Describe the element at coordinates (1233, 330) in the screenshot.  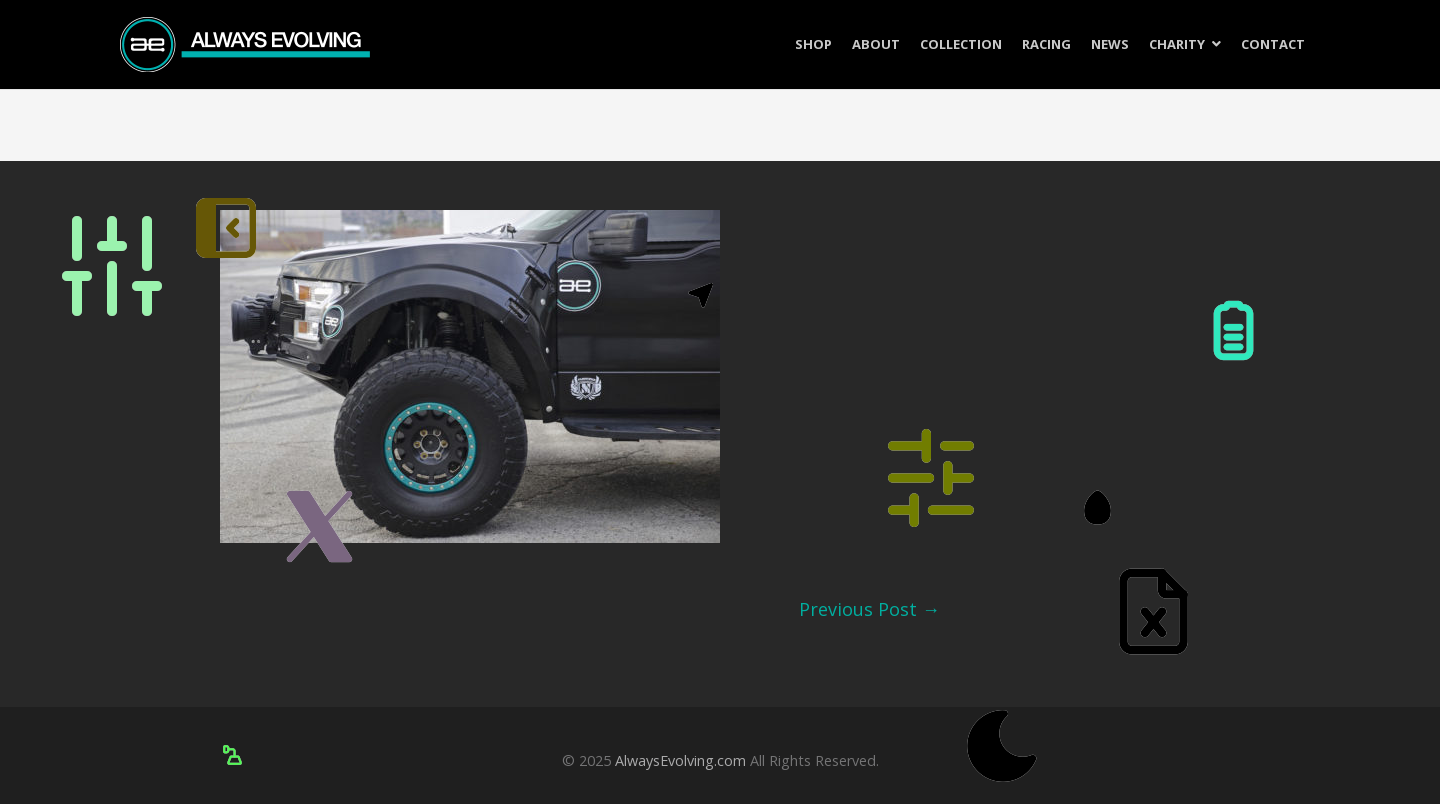
I see `battery level indicator showing medium charge` at that location.